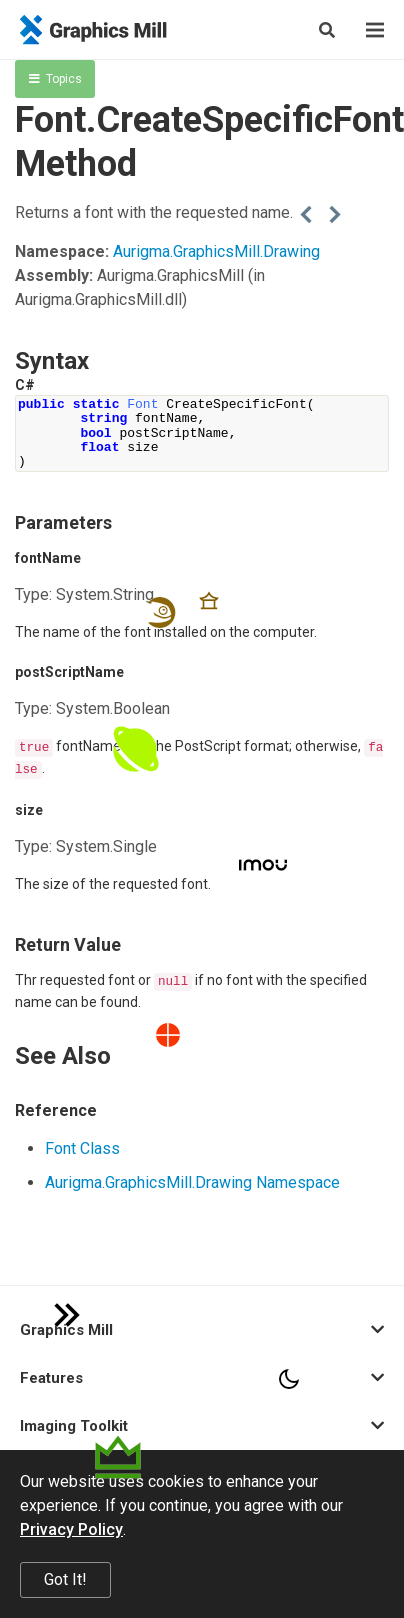 The image size is (404, 1618). What do you see at coordinates (289, 1379) in the screenshot?
I see `enable dark mode` at bounding box center [289, 1379].